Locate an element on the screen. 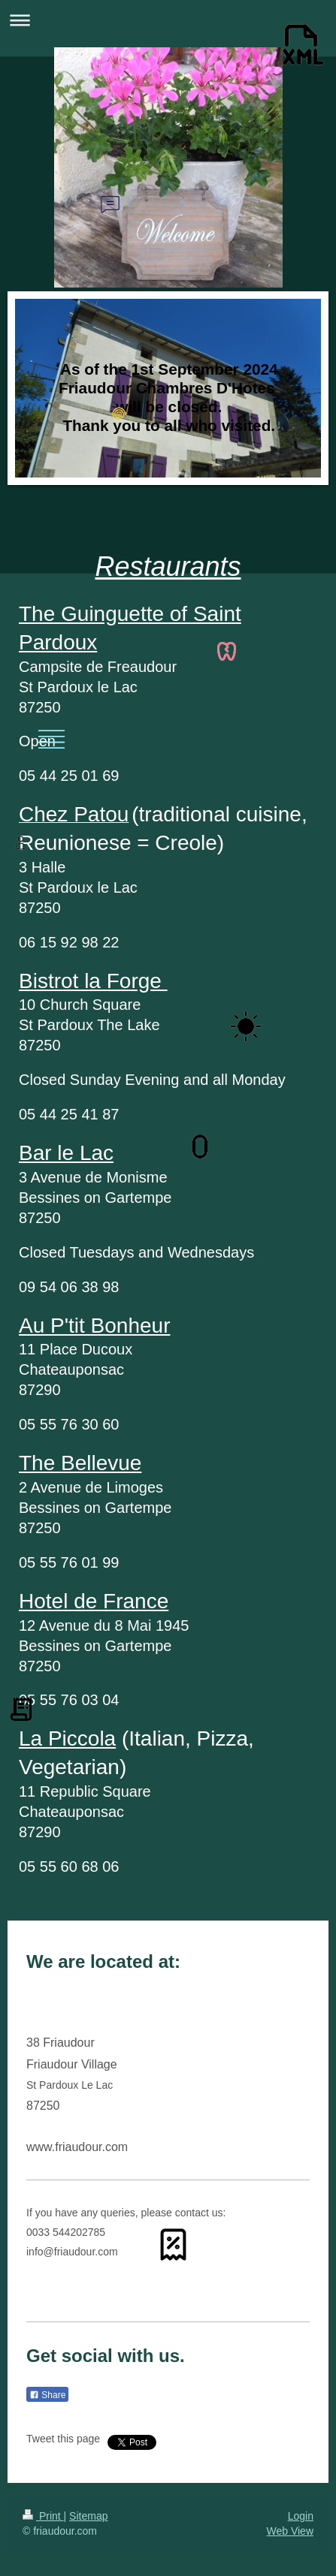 The width and height of the screenshot is (336, 2576). view transaction history or receipts is located at coordinates (21, 1709).